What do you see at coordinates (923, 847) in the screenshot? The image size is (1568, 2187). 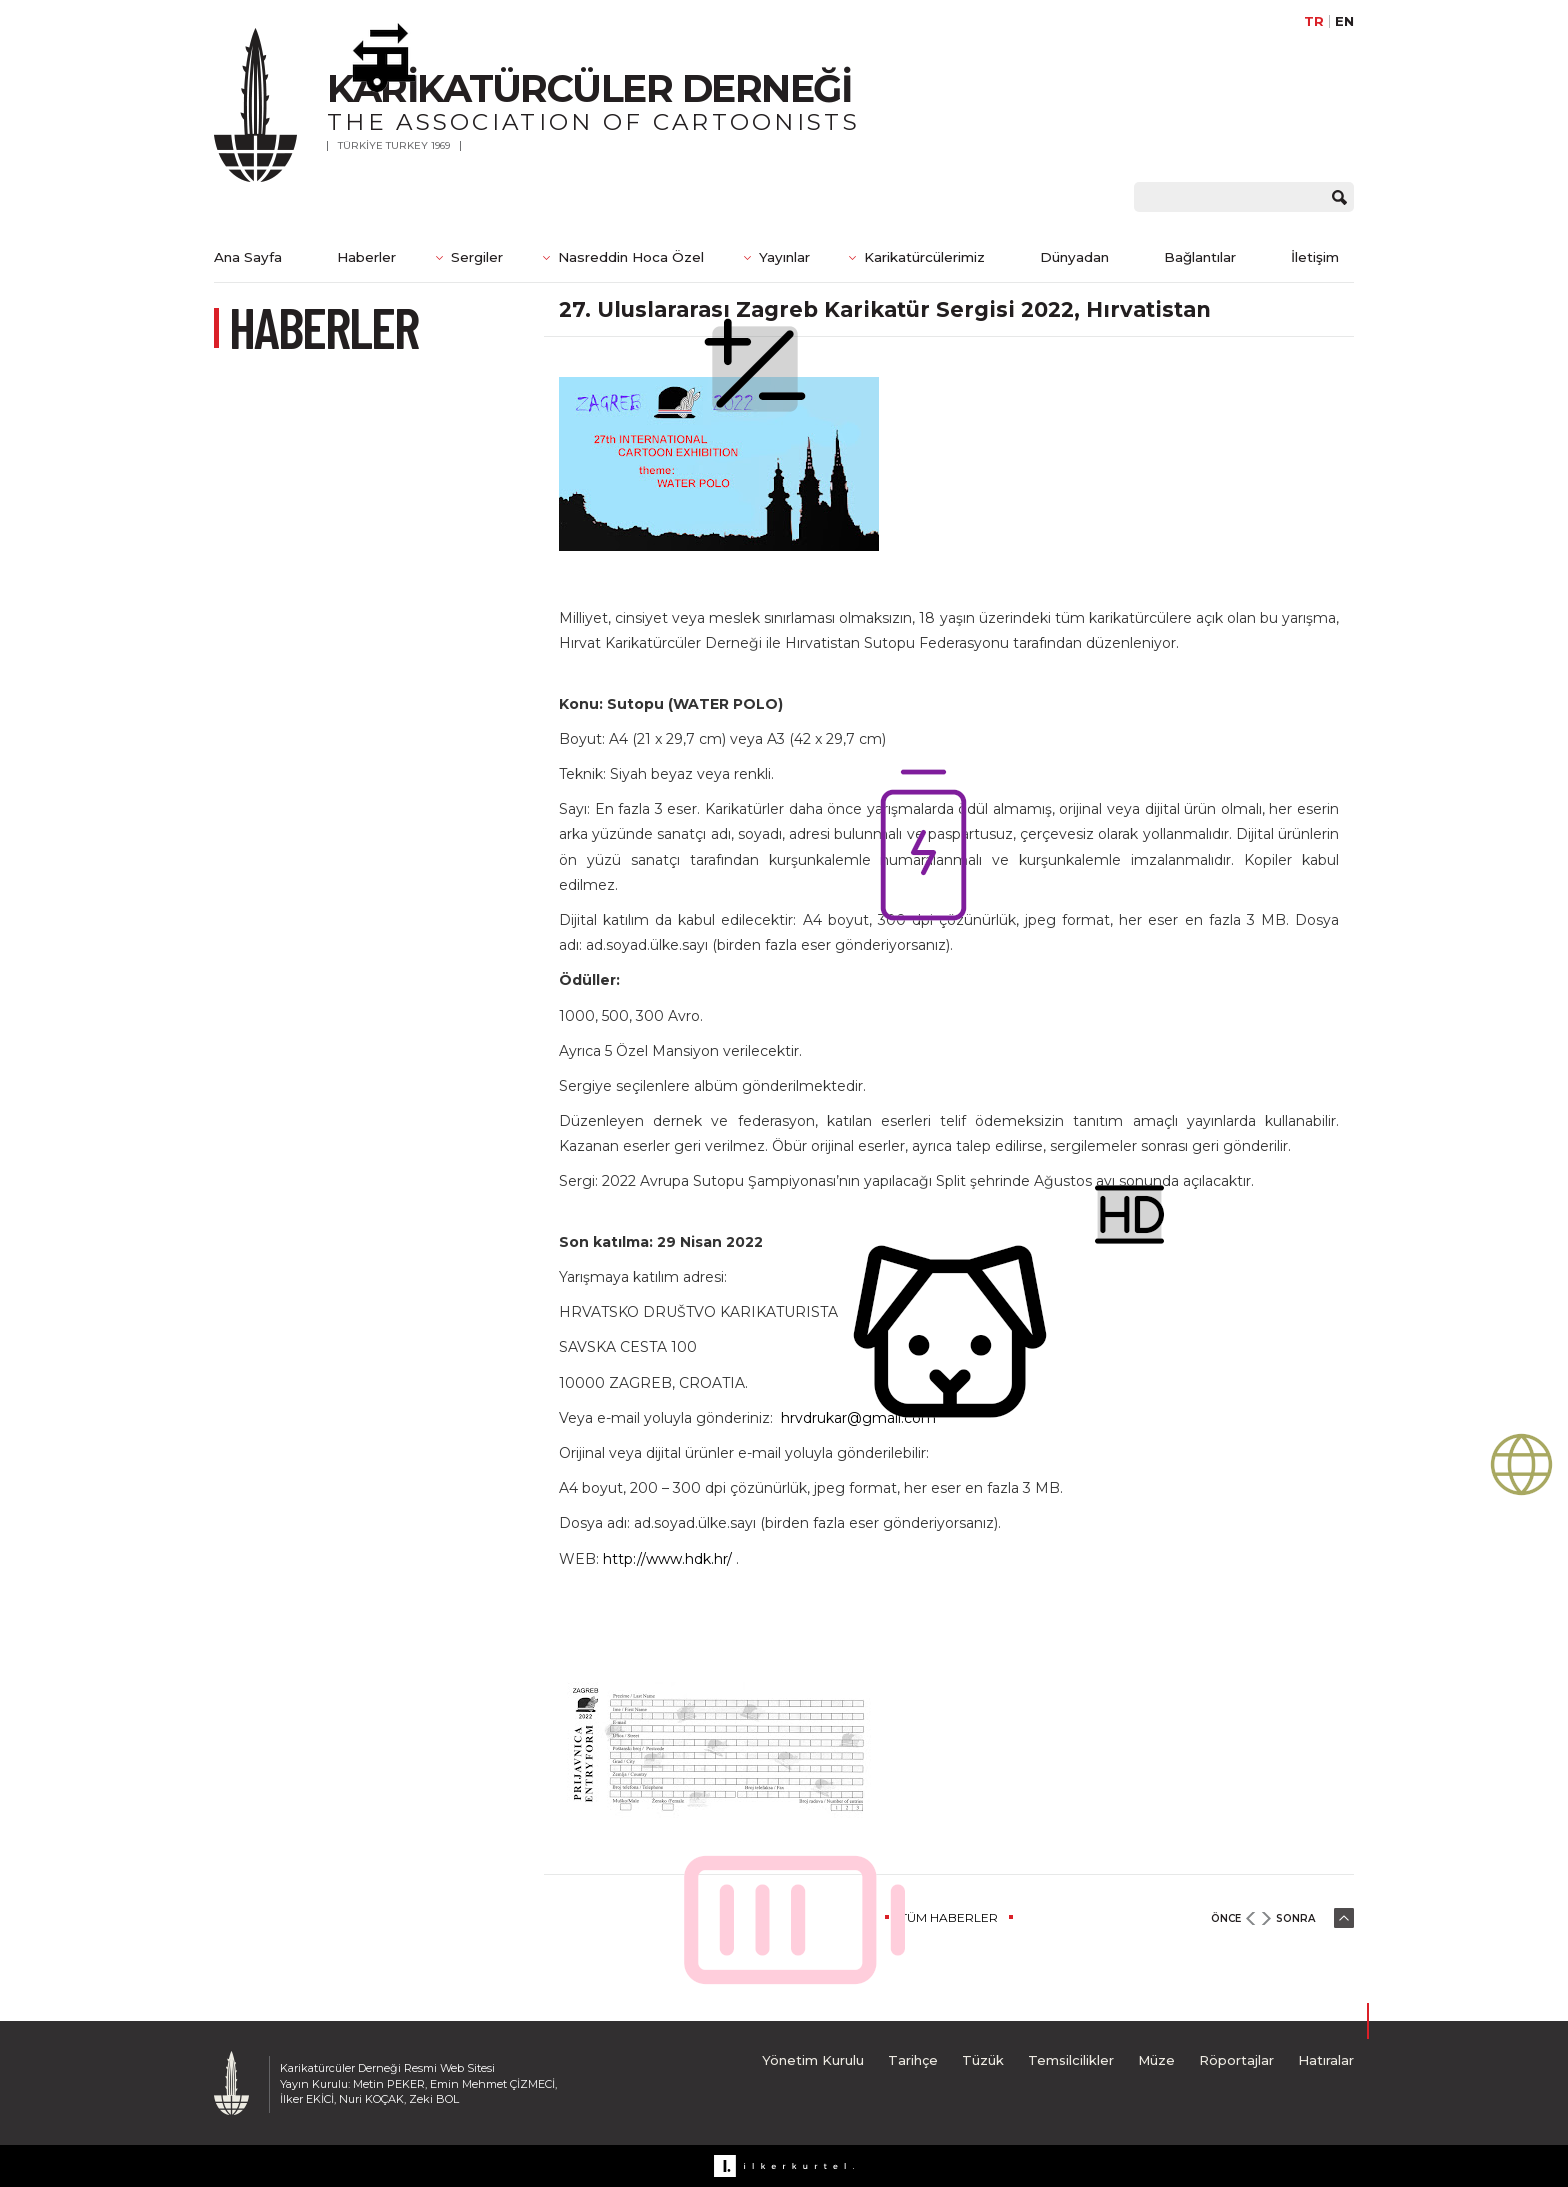 I see `indicates device is currently charging` at bounding box center [923, 847].